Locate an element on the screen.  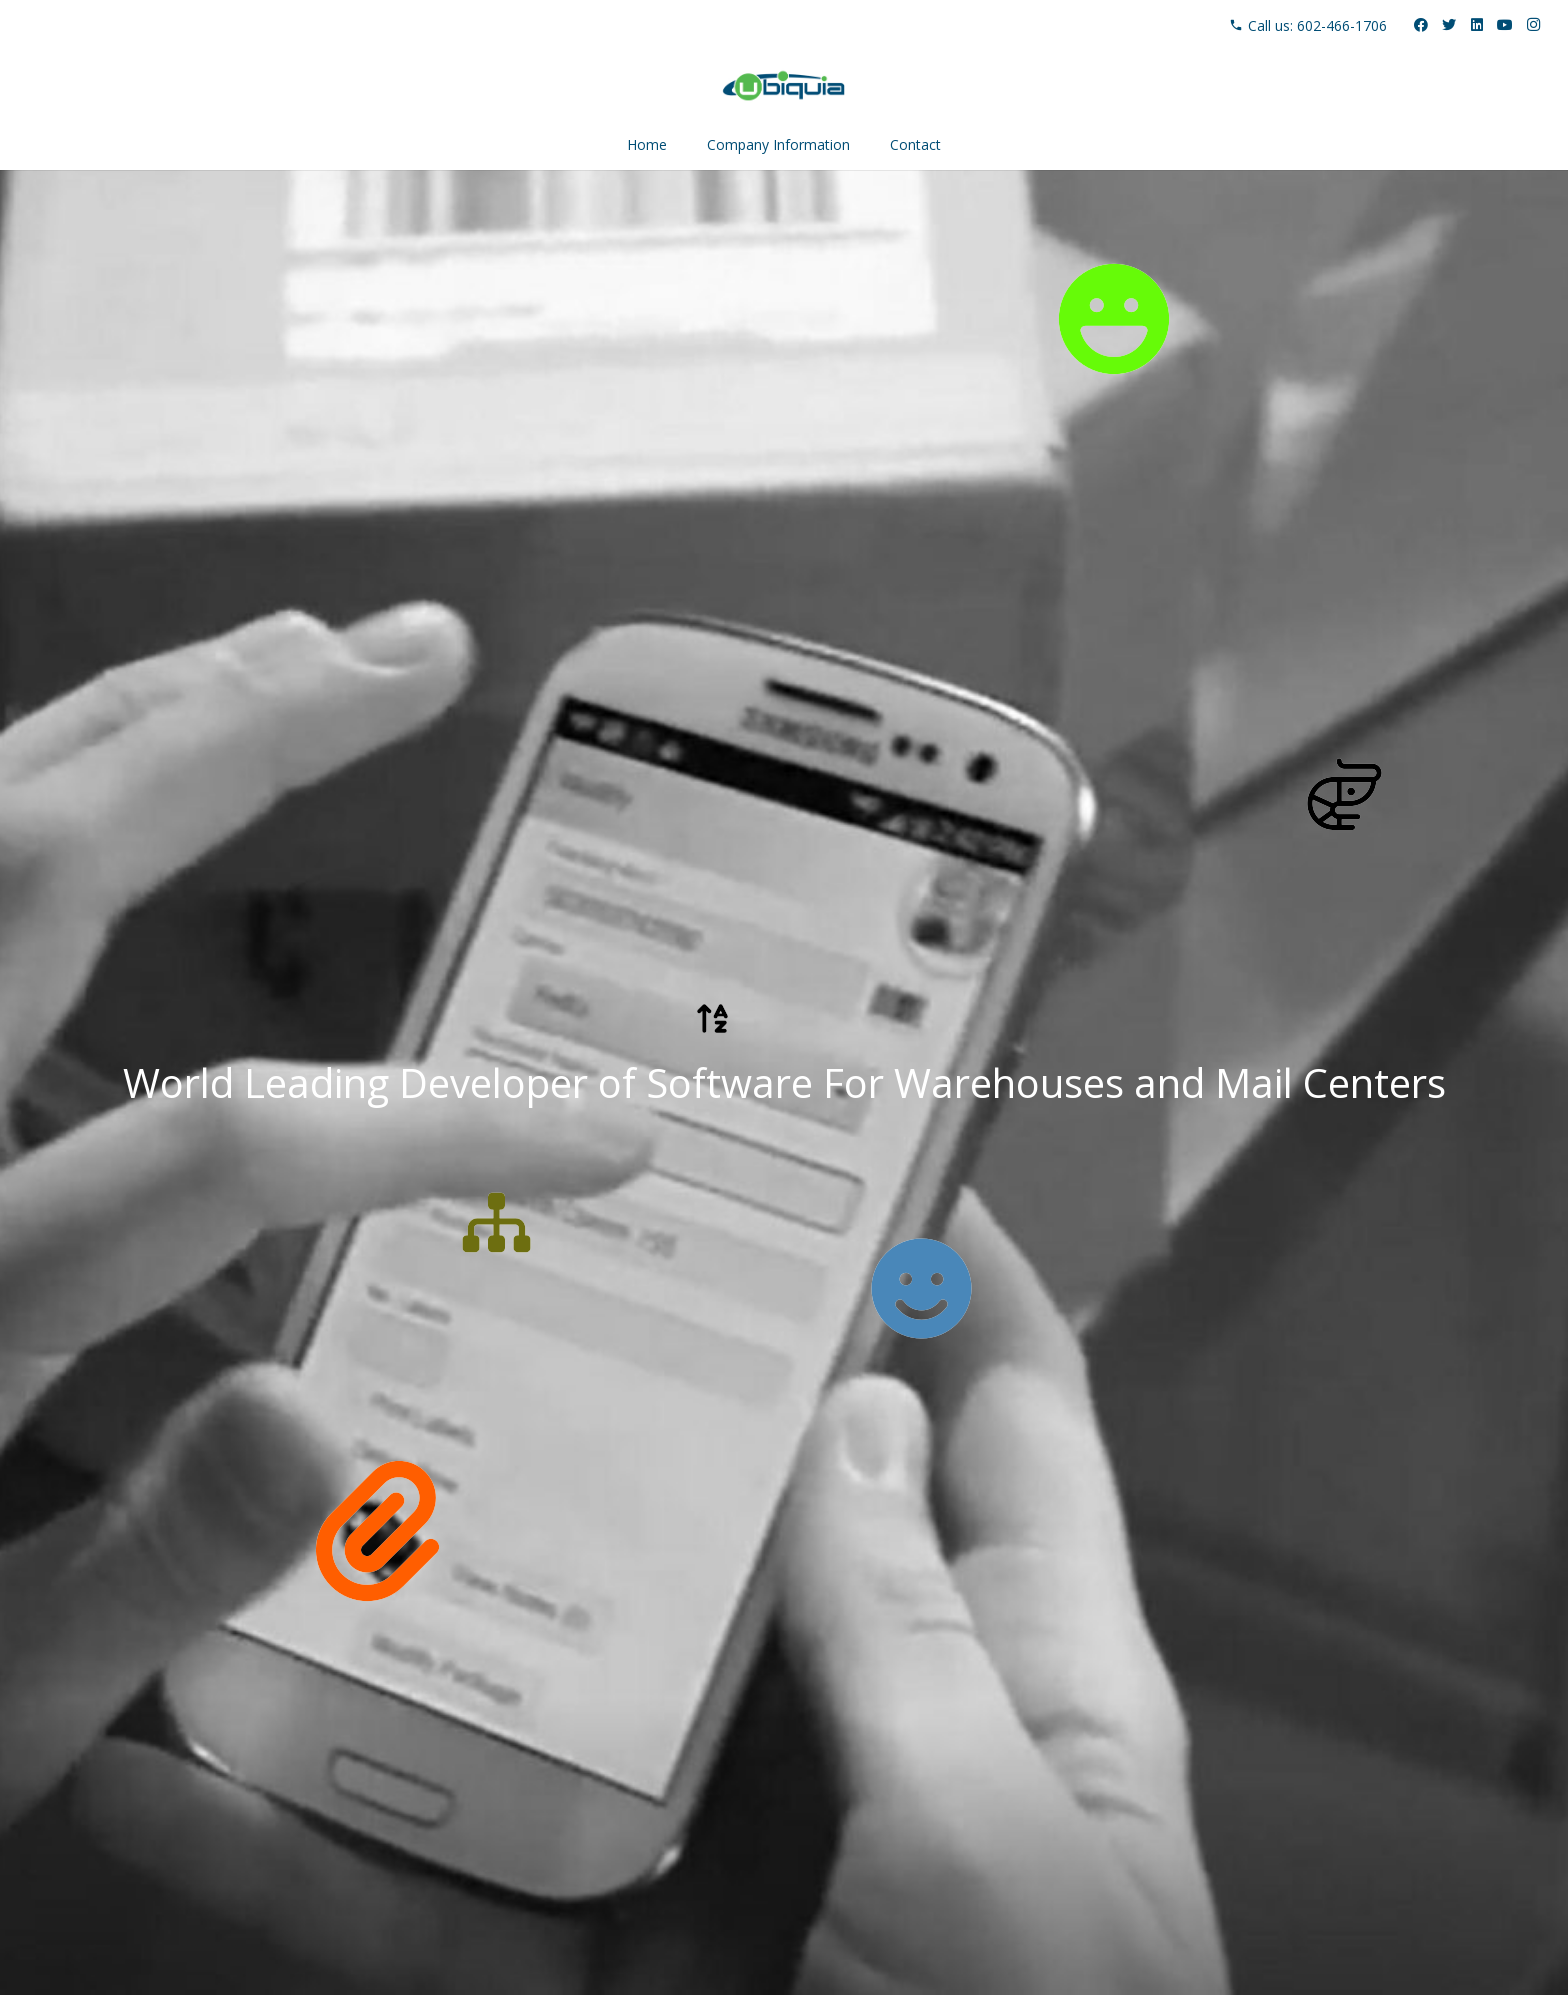
add an emoji or reaction is located at coordinates (921, 1288).